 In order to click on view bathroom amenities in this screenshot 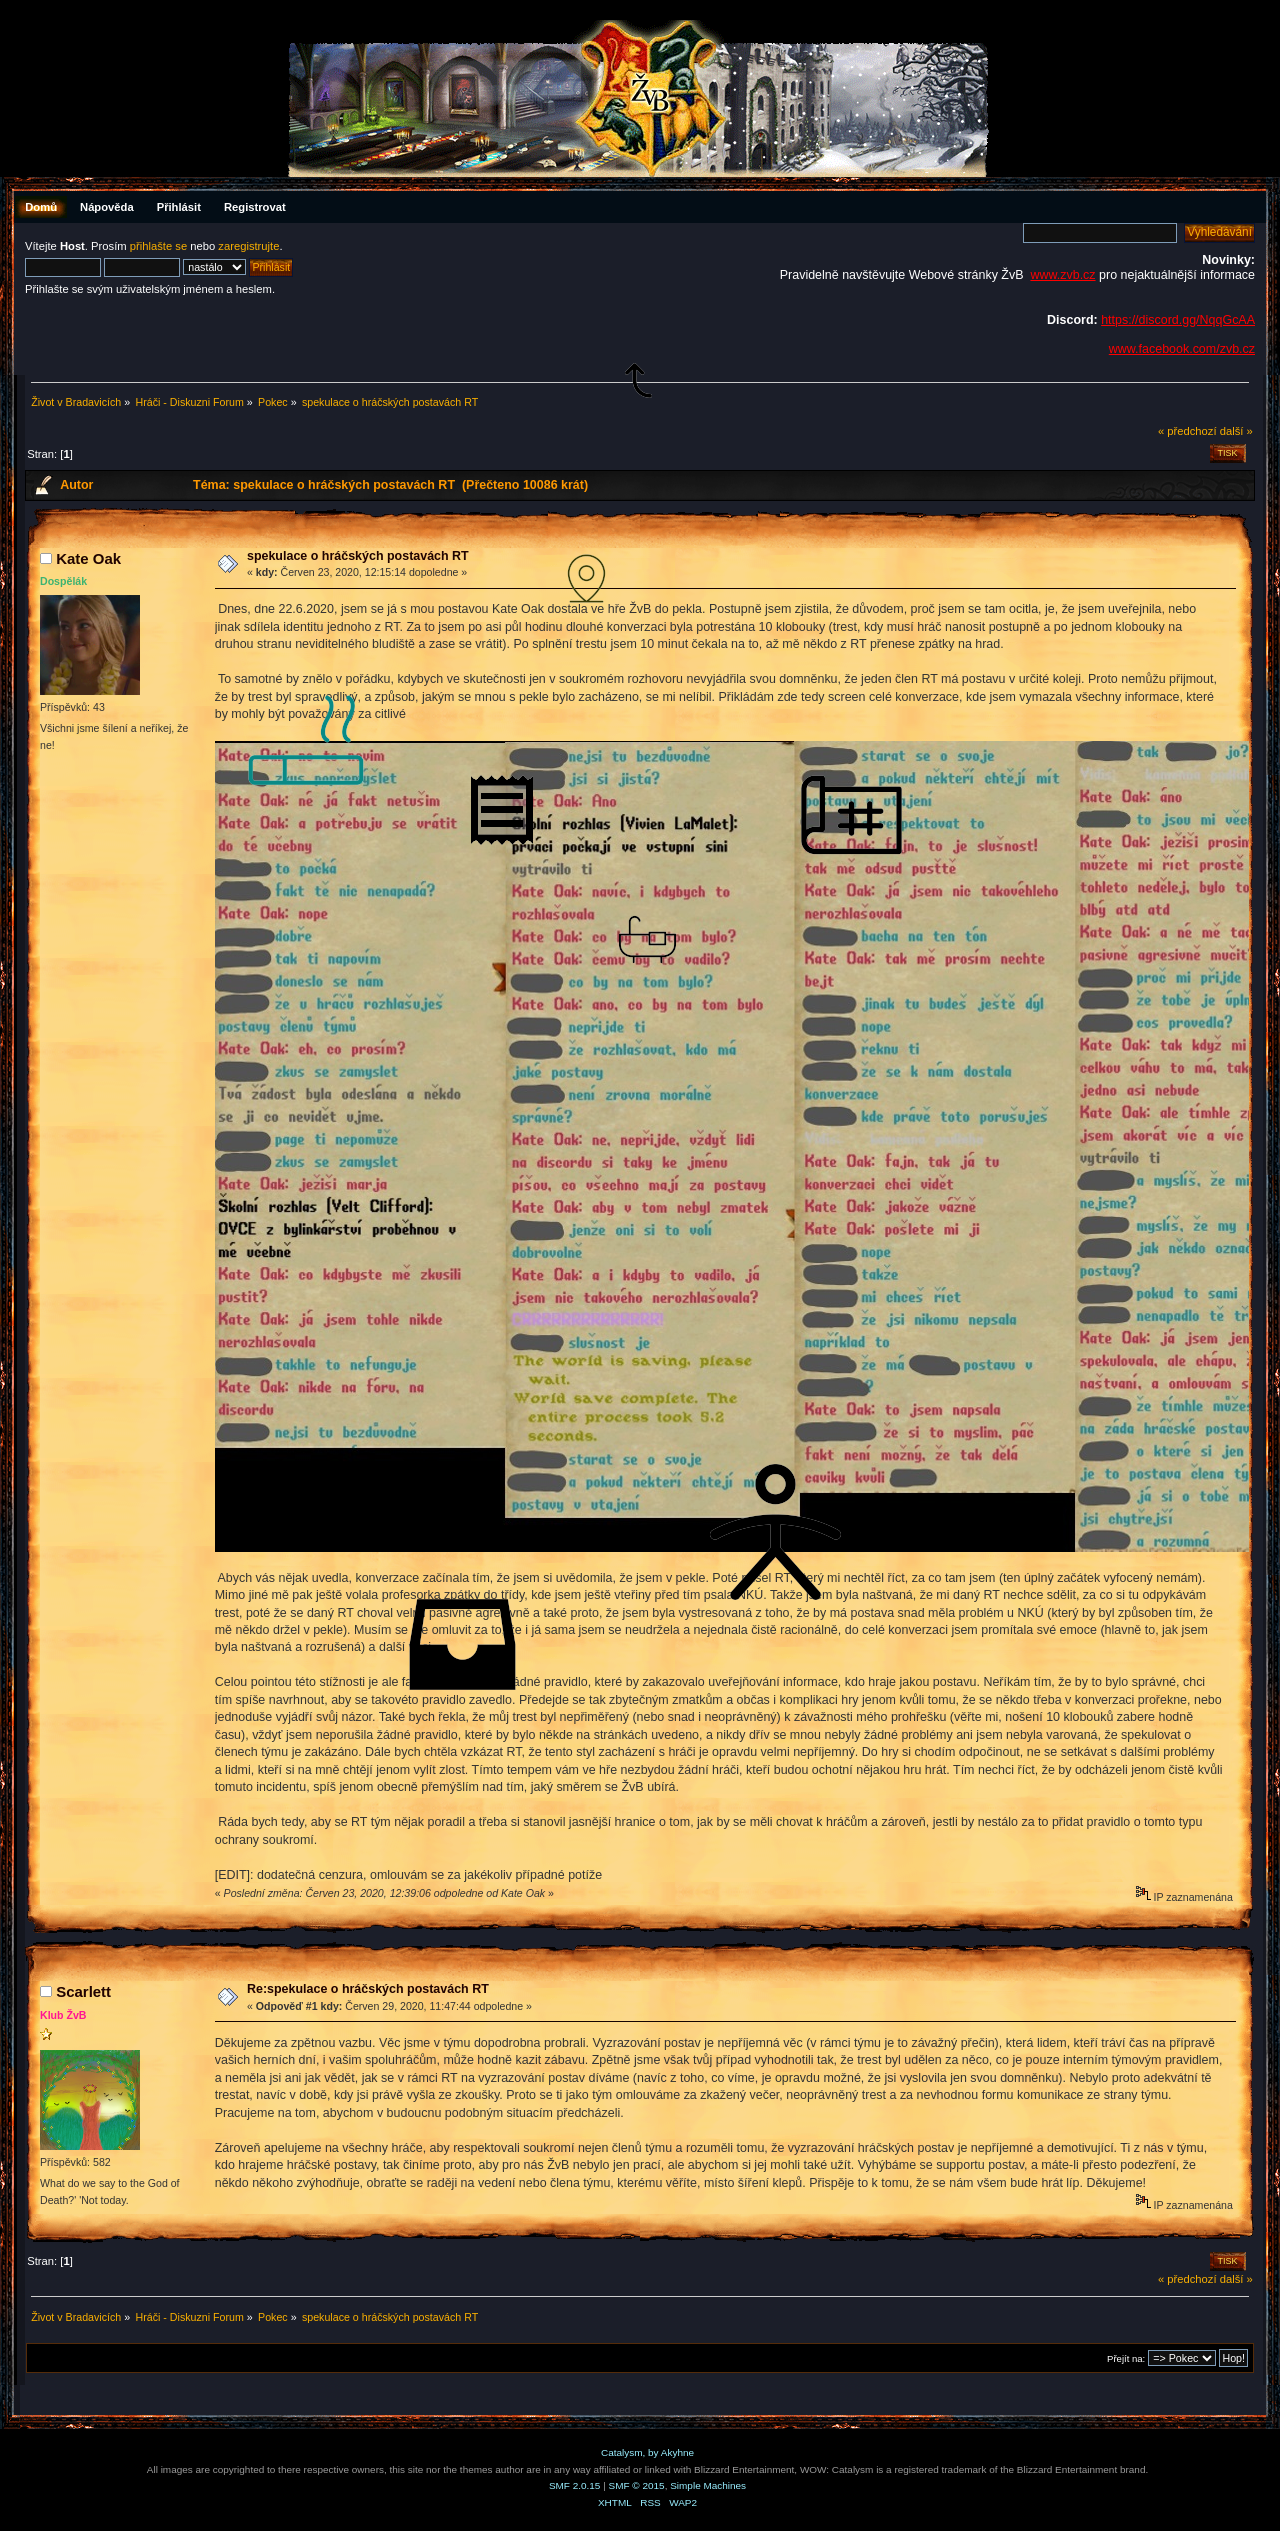, I will do `click(647, 940)`.